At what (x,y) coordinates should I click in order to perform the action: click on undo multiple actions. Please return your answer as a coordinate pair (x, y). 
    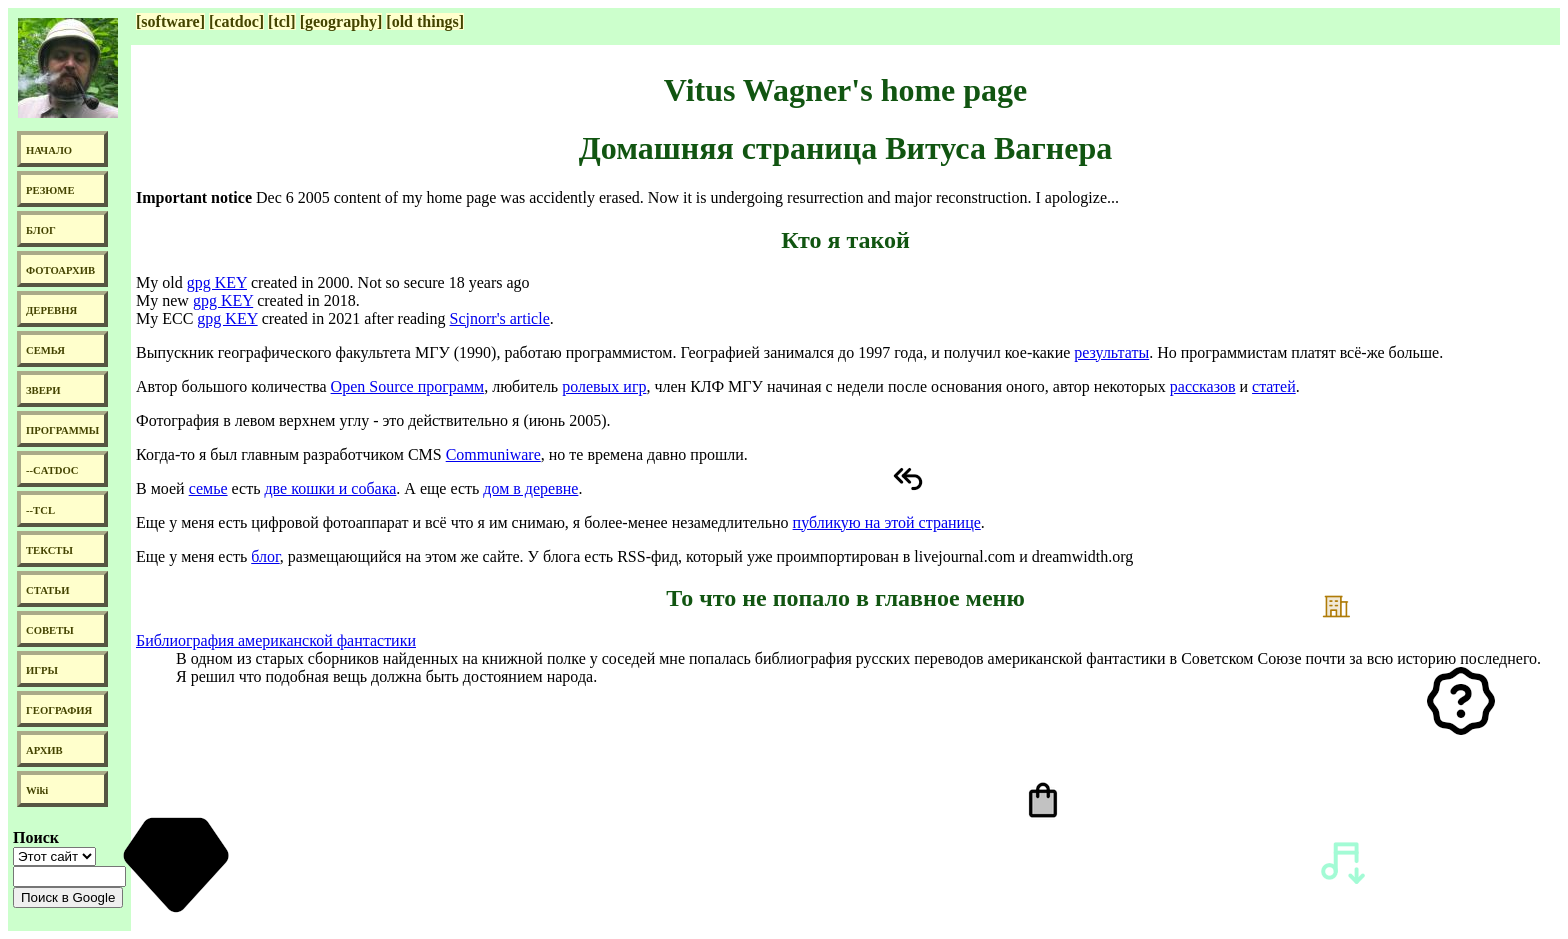
    Looking at the image, I should click on (908, 479).